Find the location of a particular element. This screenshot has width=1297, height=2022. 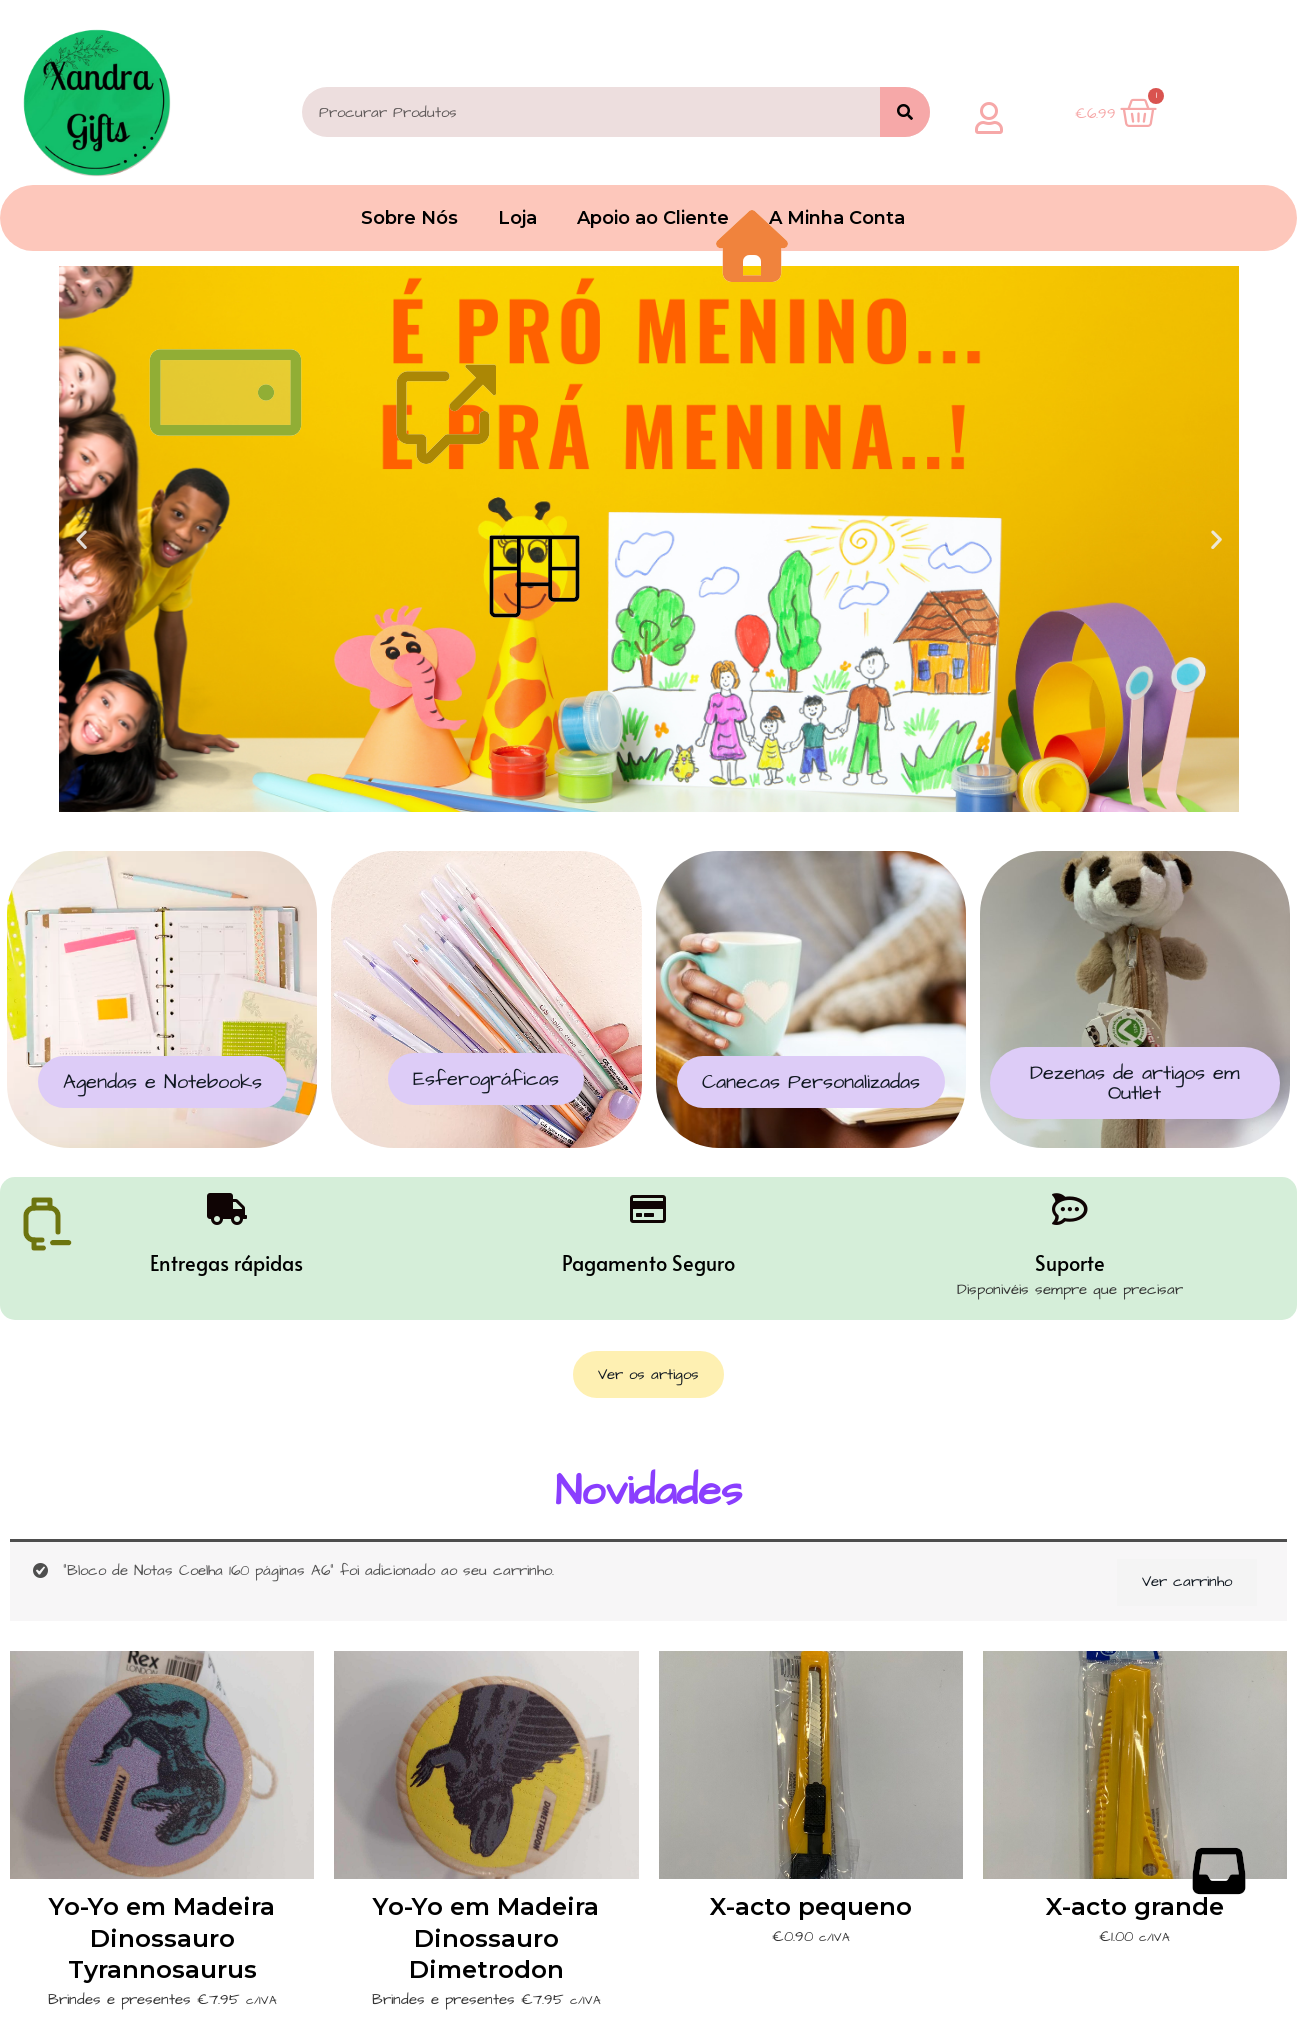

open kanban board view is located at coordinates (534, 572).